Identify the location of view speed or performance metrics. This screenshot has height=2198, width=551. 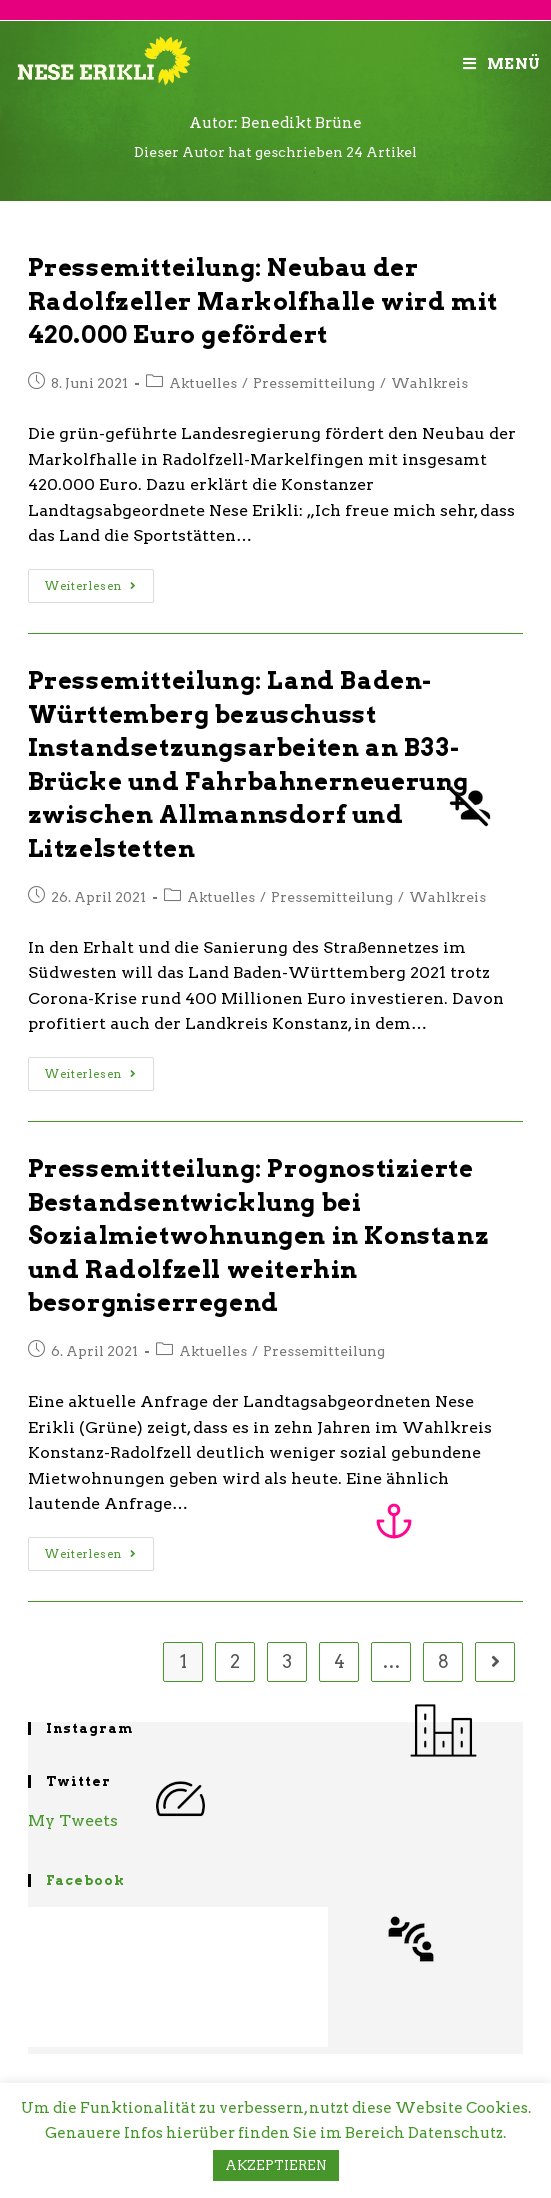
(180, 1800).